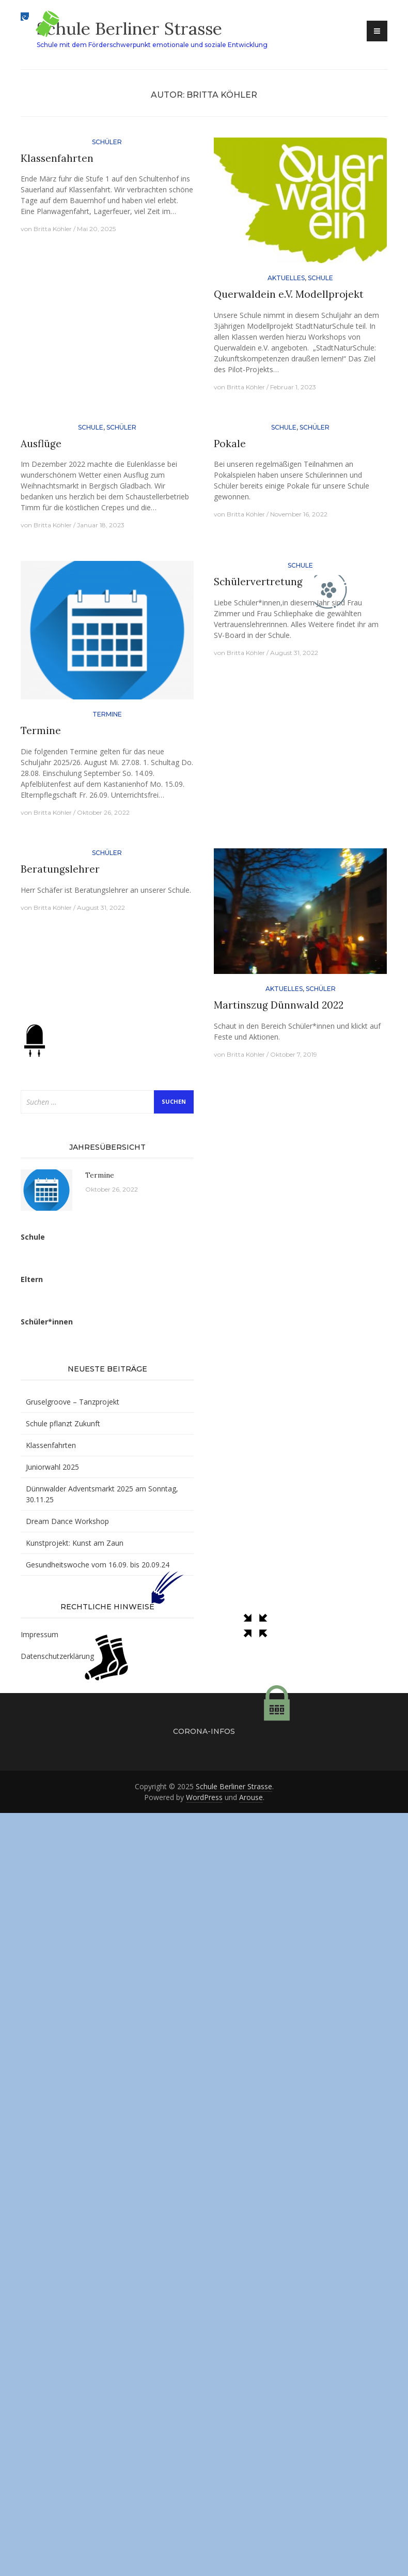  Describe the element at coordinates (331, 592) in the screenshot. I see `access atomic or molecular simulation settings` at that location.